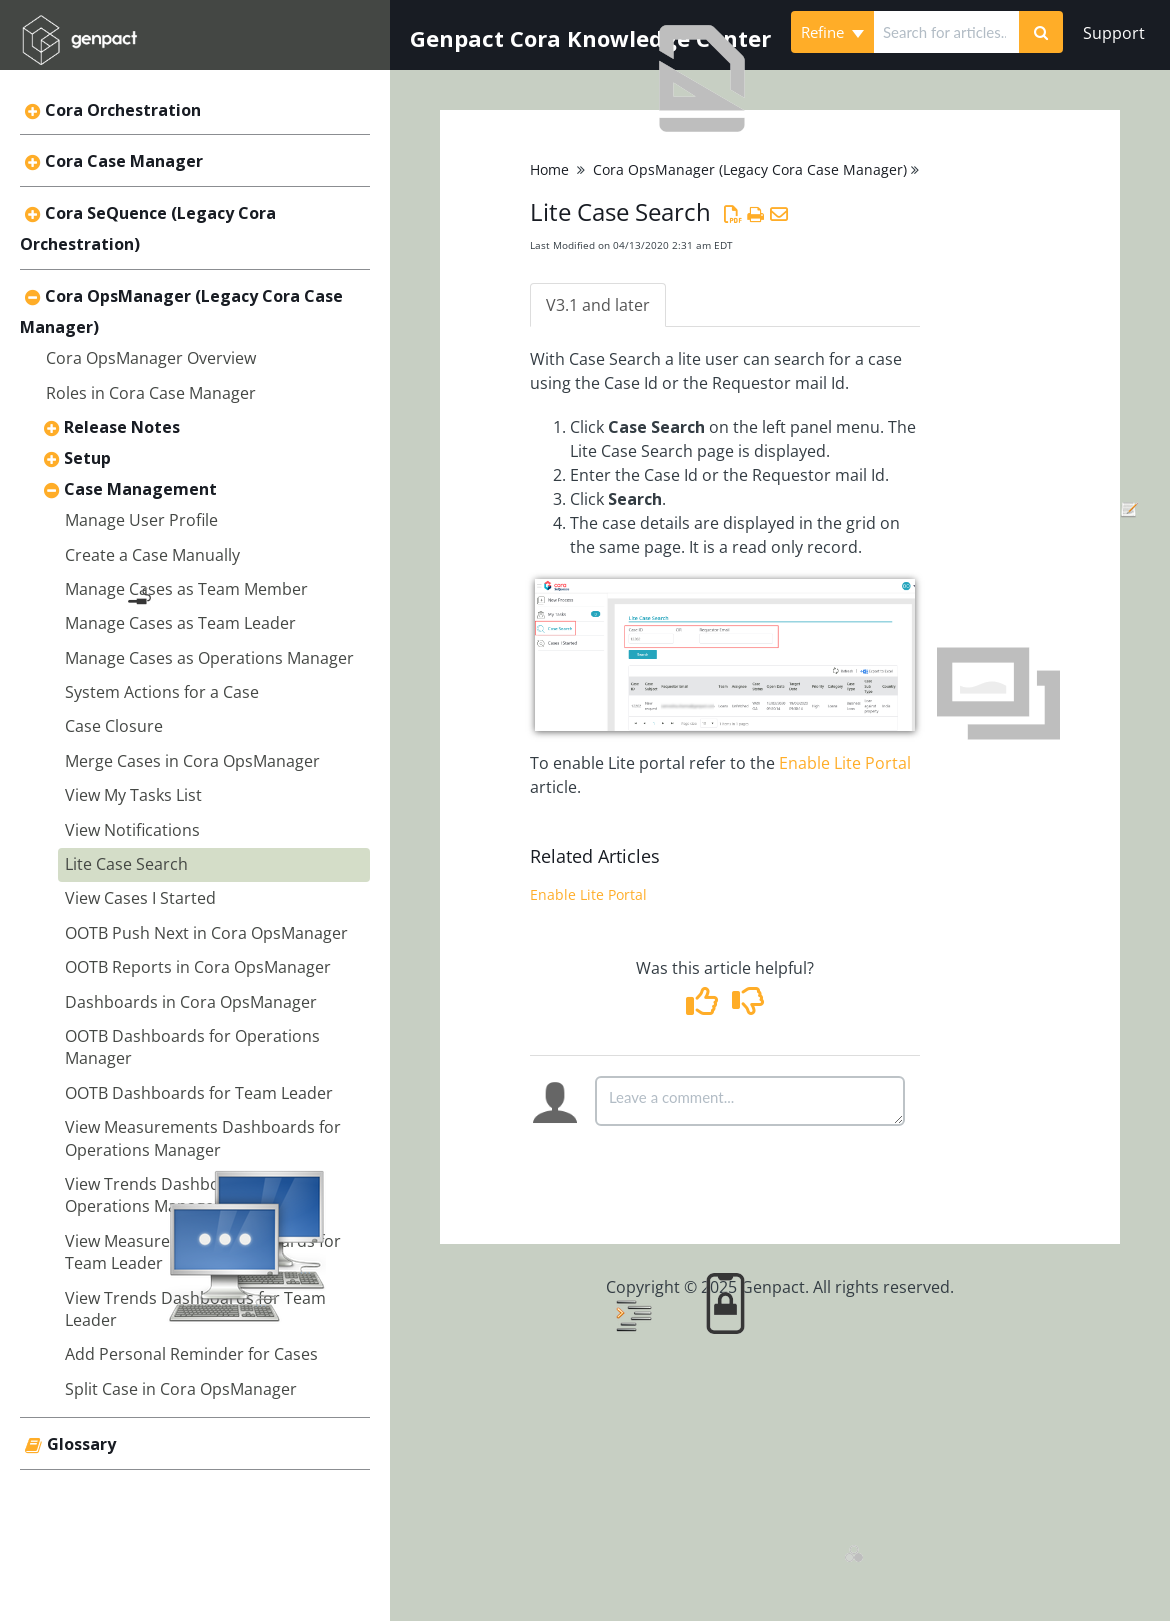 The image size is (1170, 1621). I want to click on indicates a photo or image collection, so click(998, 693).